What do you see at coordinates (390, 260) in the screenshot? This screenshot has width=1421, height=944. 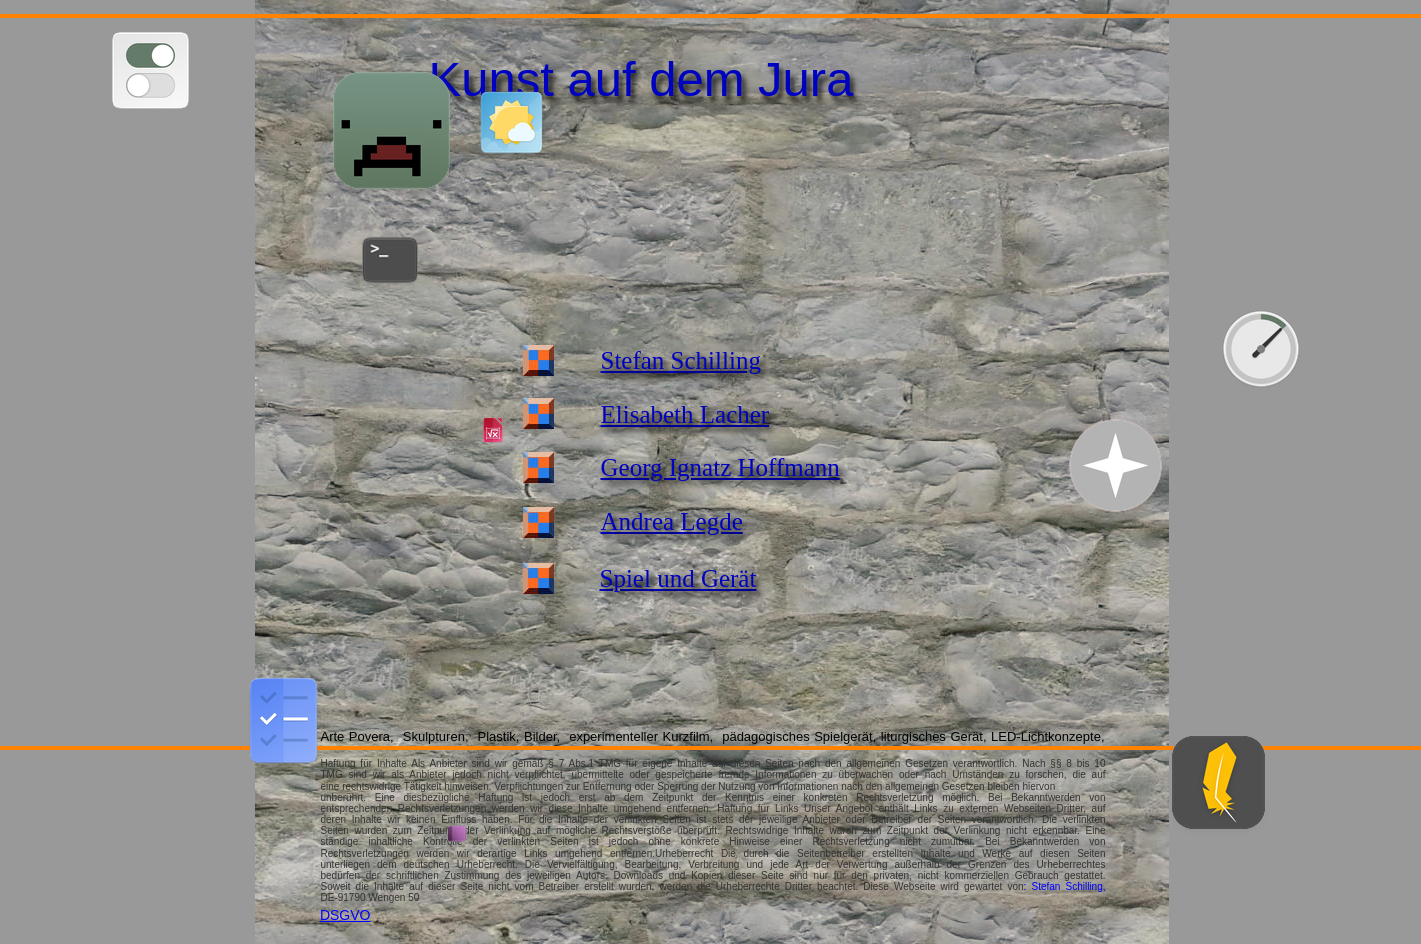 I see `open the terminal application` at bounding box center [390, 260].